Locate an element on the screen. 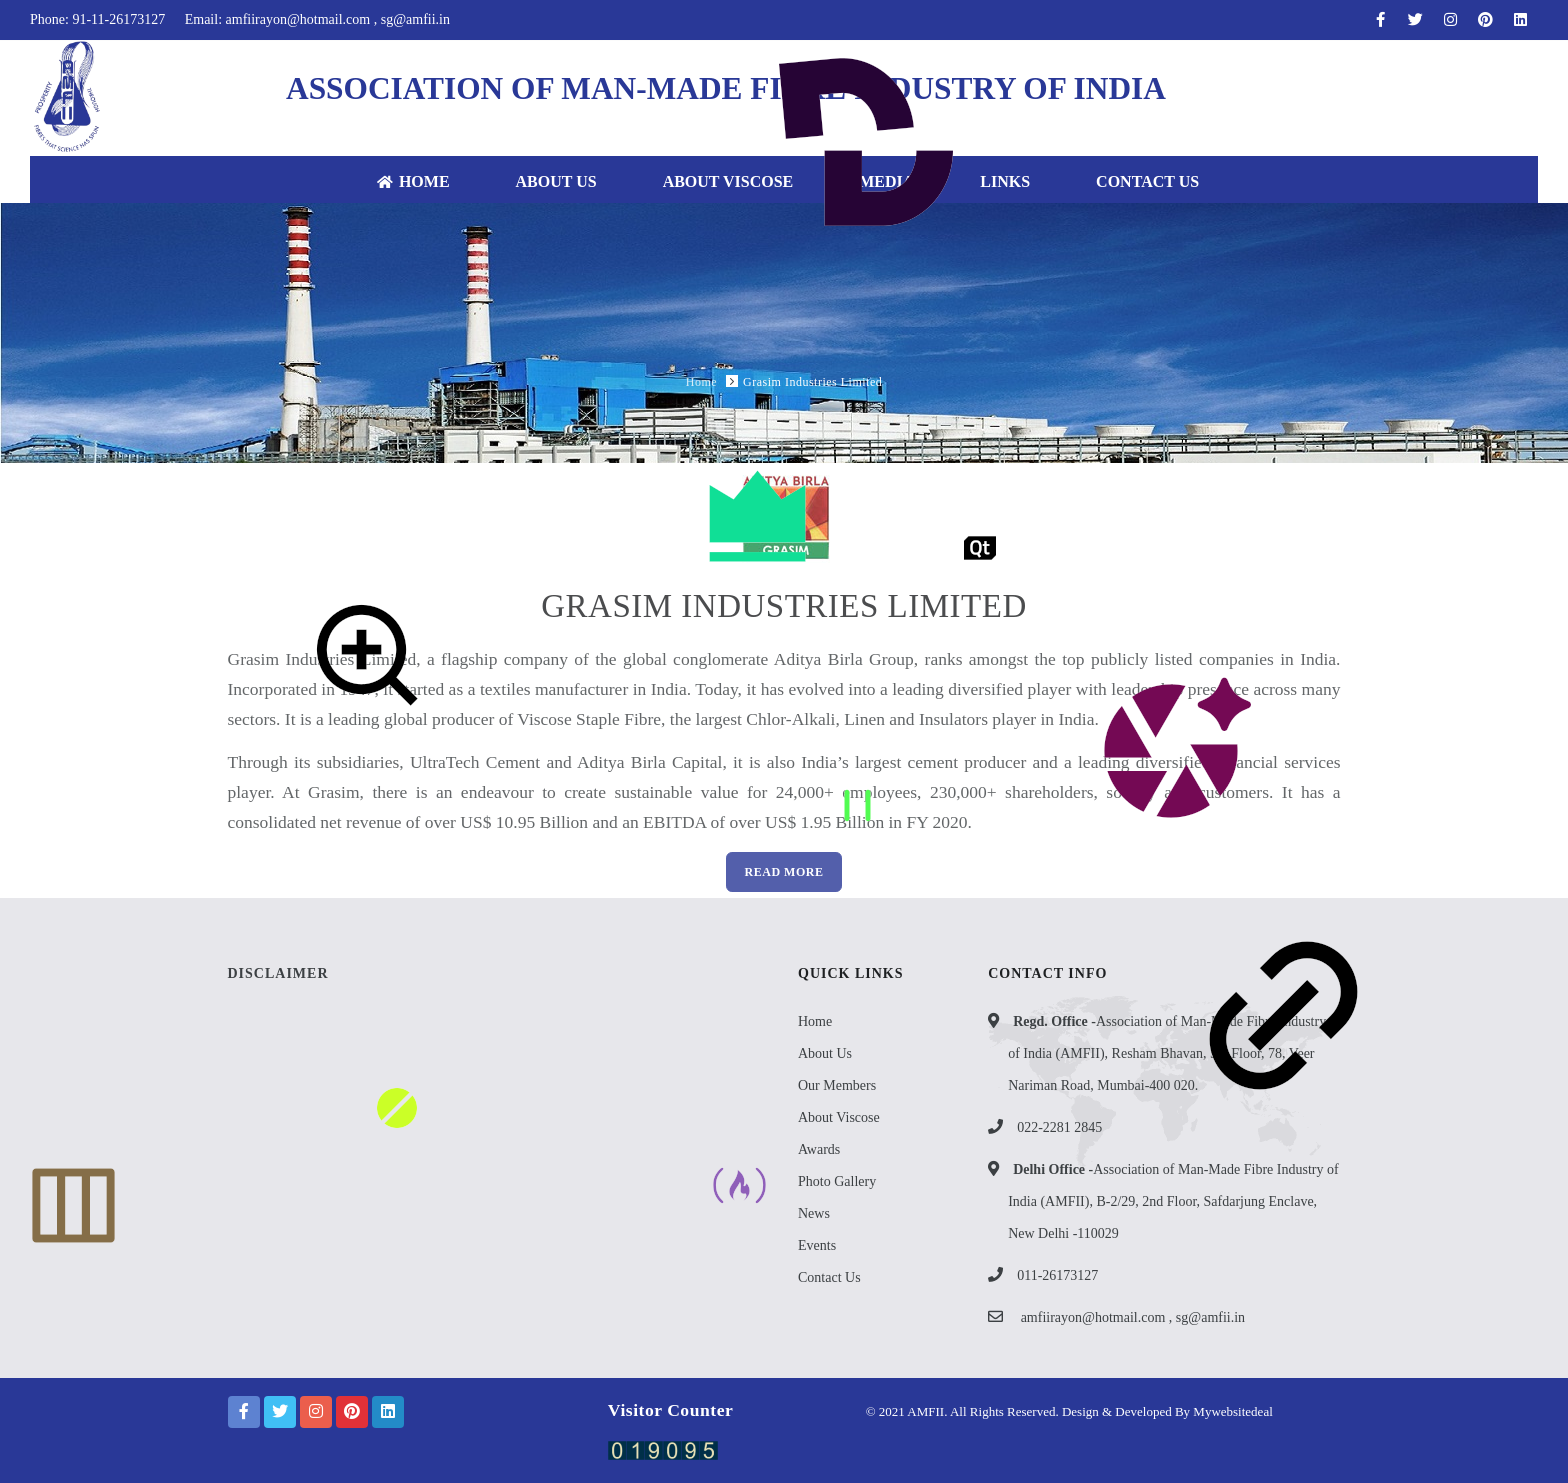 The width and height of the screenshot is (1568, 1483). freeCodeCamp logo is located at coordinates (739, 1185).